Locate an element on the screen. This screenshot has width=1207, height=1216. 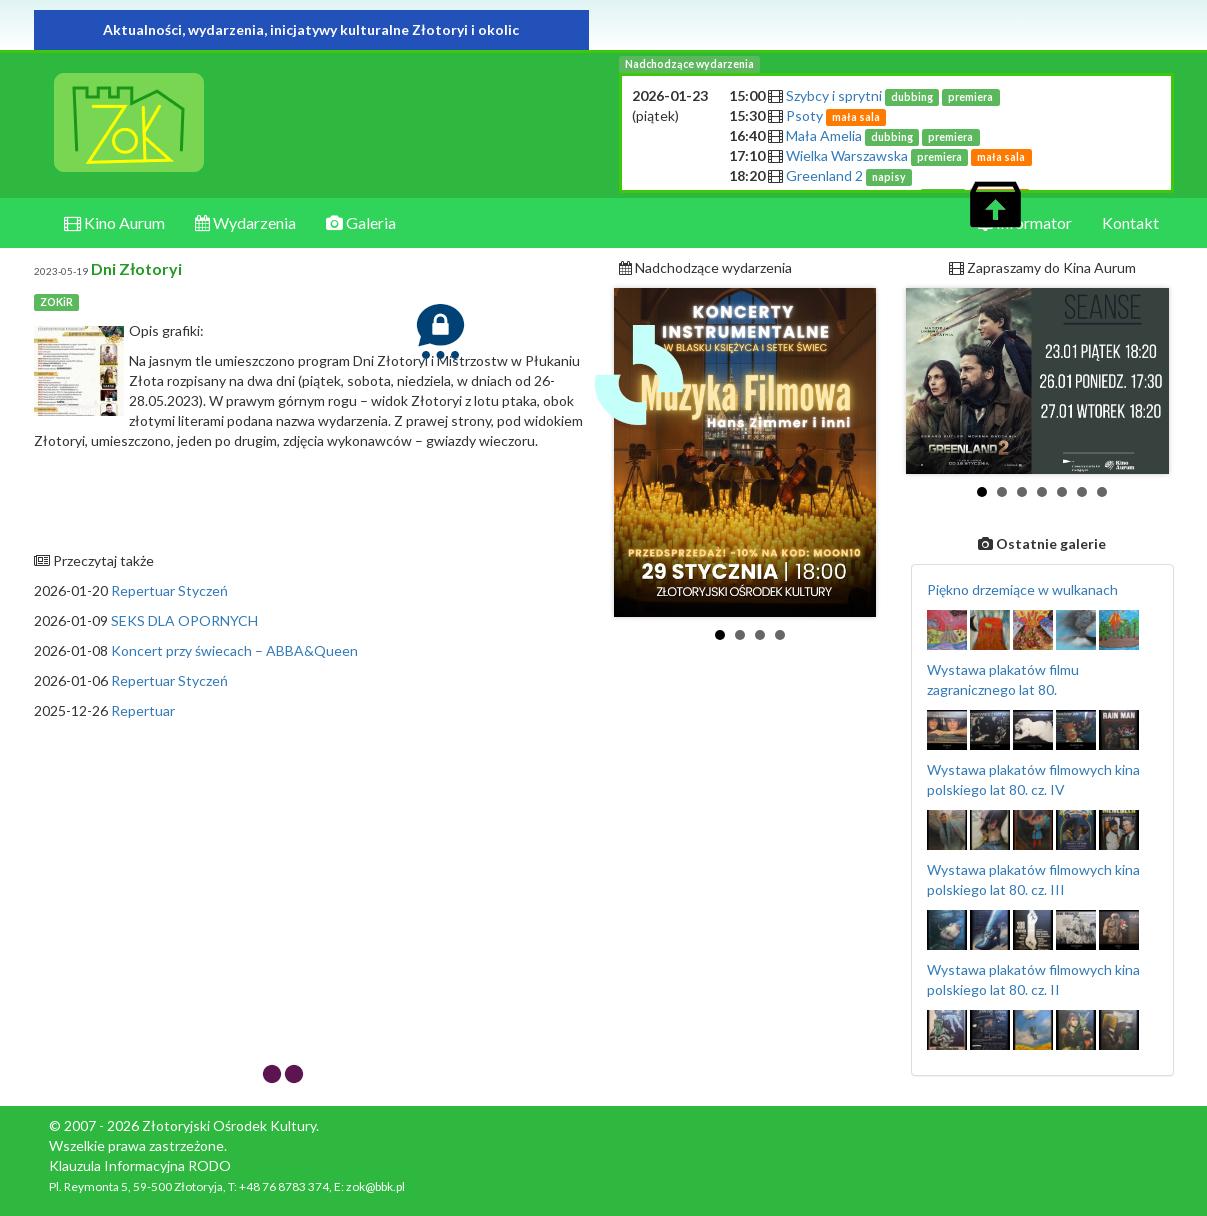
open the Radio France app is located at coordinates (639, 375).